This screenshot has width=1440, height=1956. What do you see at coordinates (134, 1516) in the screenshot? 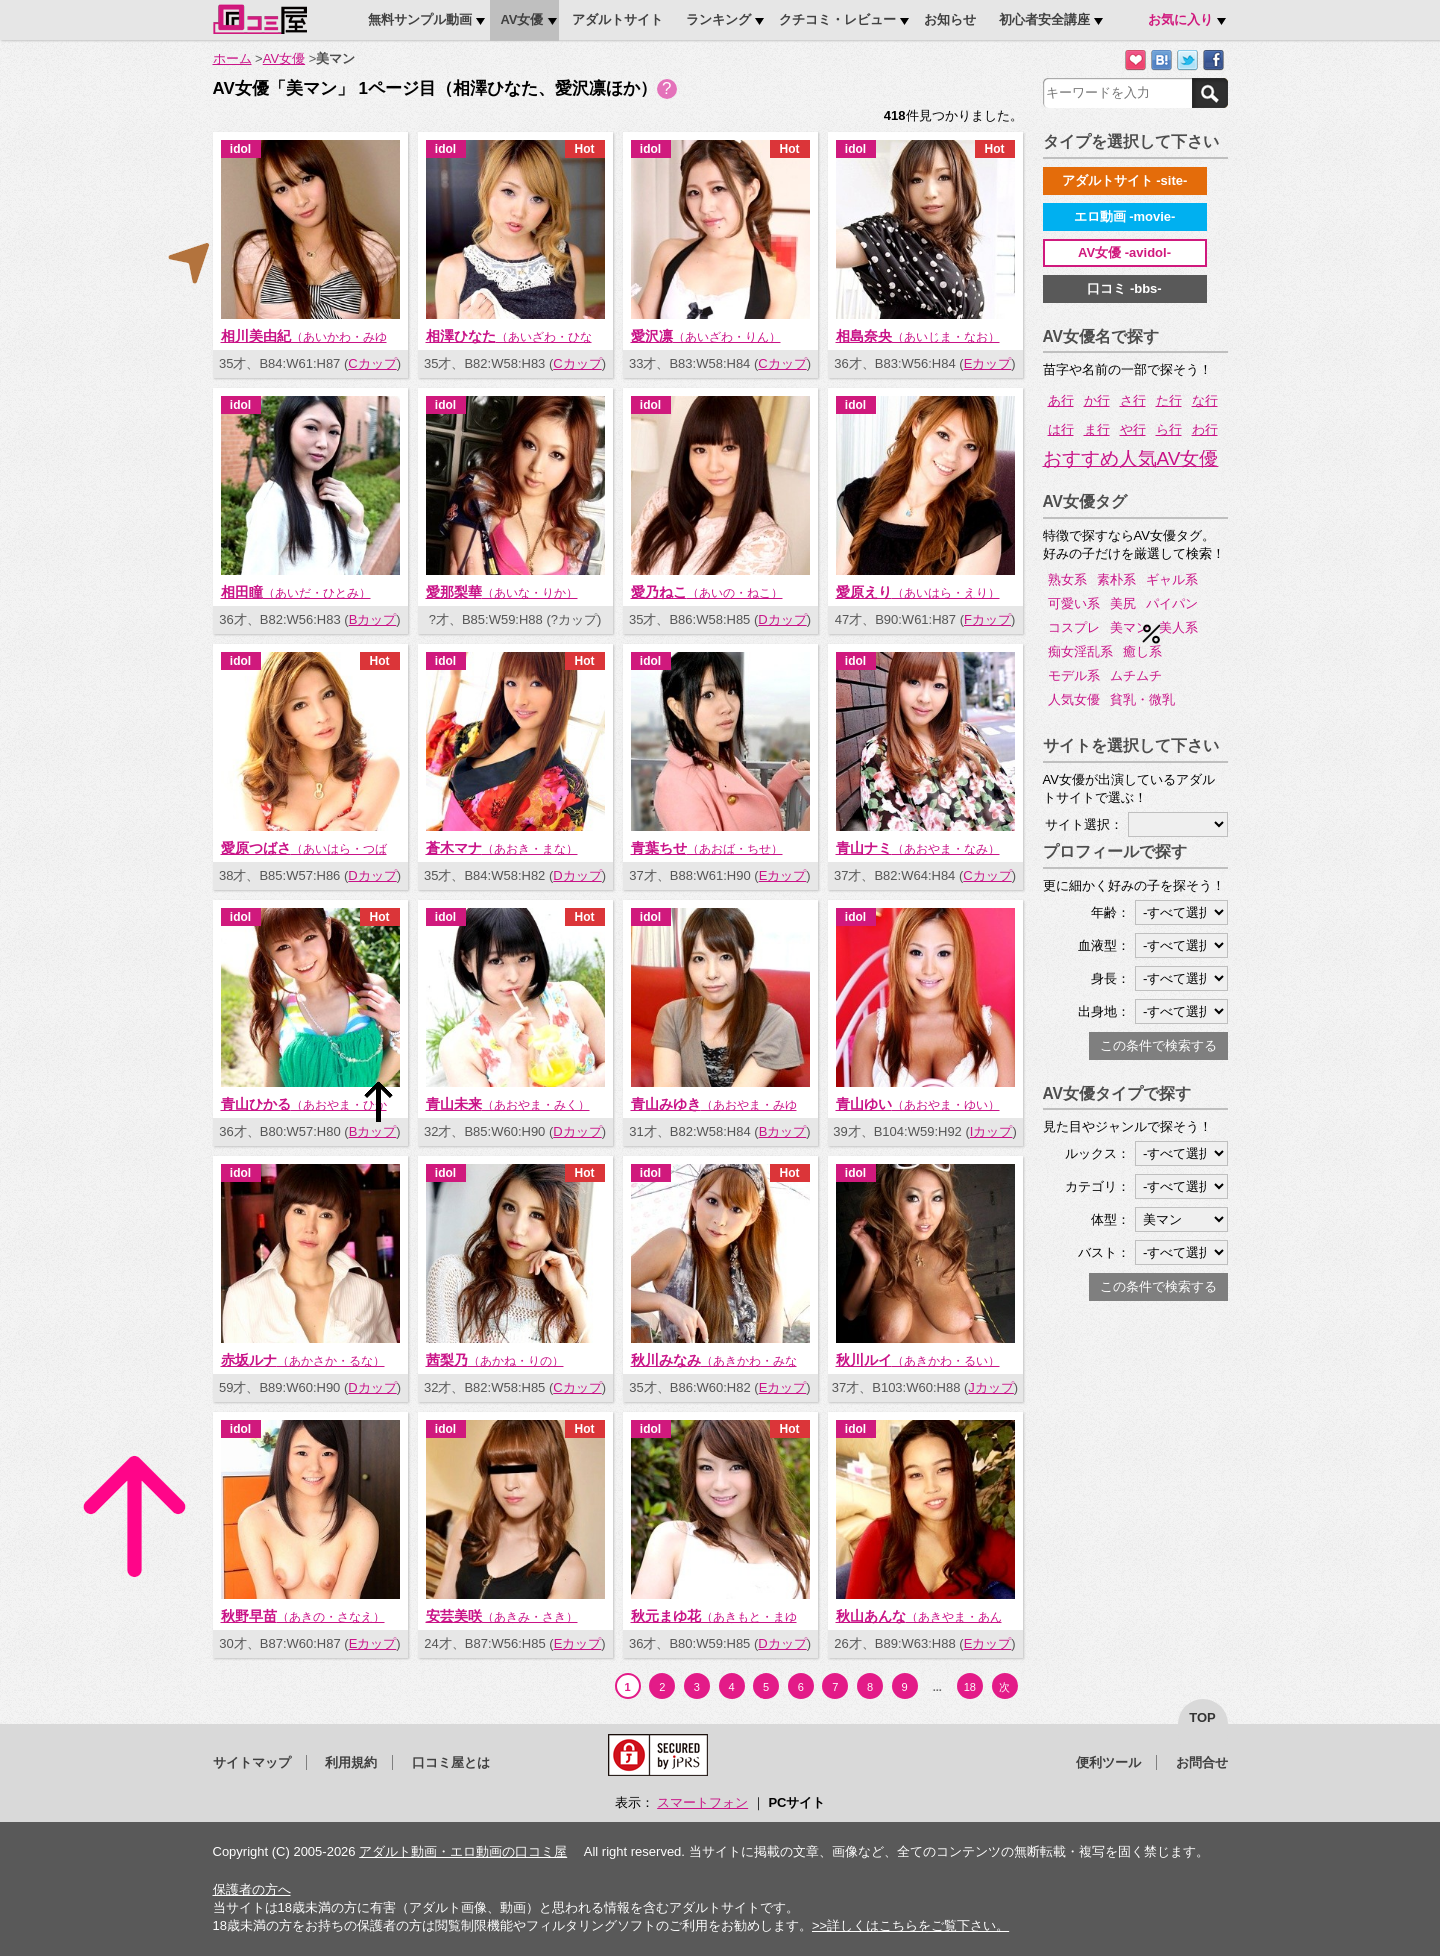
I see `scroll to top of page` at bounding box center [134, 1516].